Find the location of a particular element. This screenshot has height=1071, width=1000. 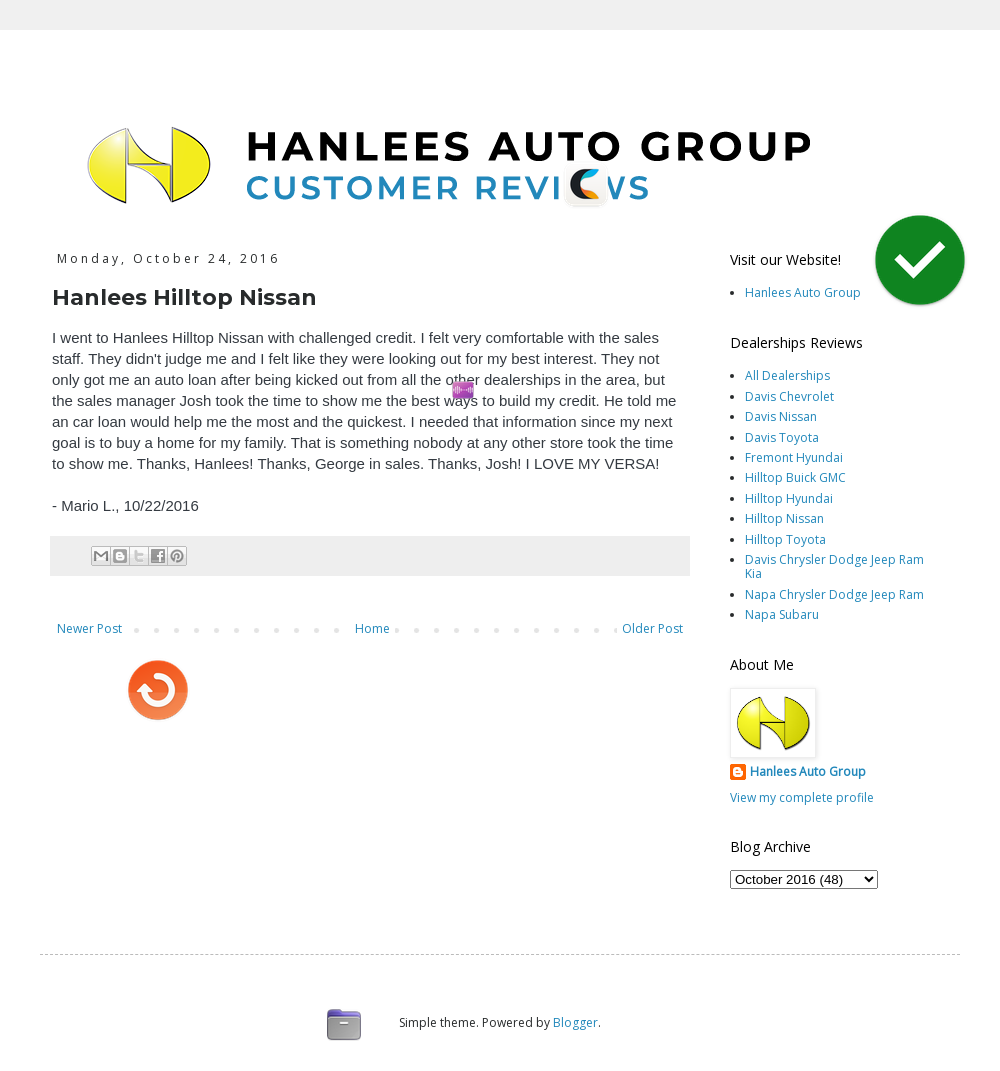

open Ubuntu Livepatch settings is located at coordinates (158, 690).